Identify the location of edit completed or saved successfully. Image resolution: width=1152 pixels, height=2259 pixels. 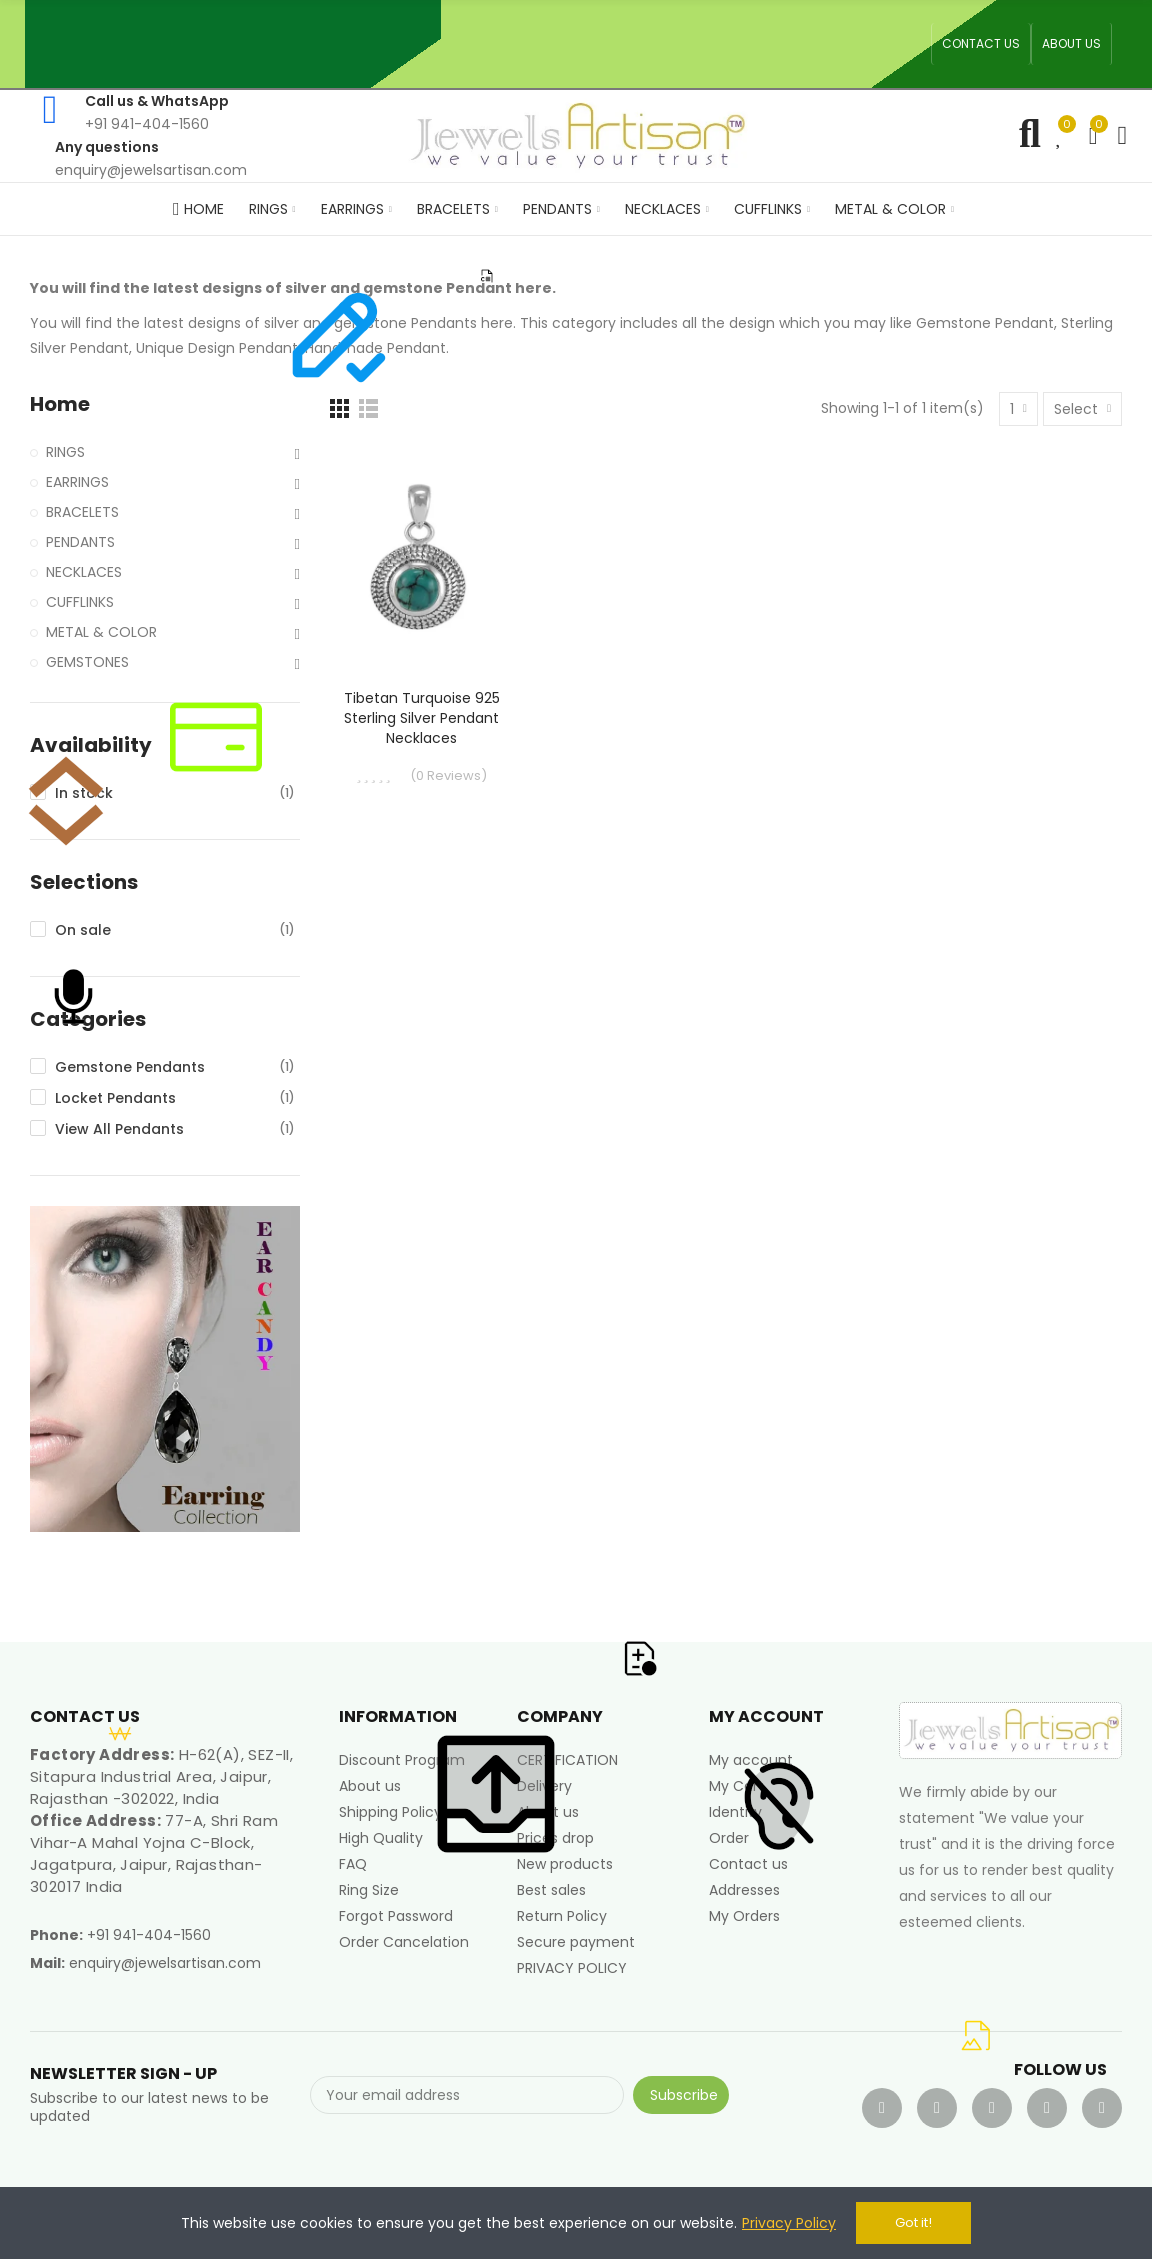
(336, 333).